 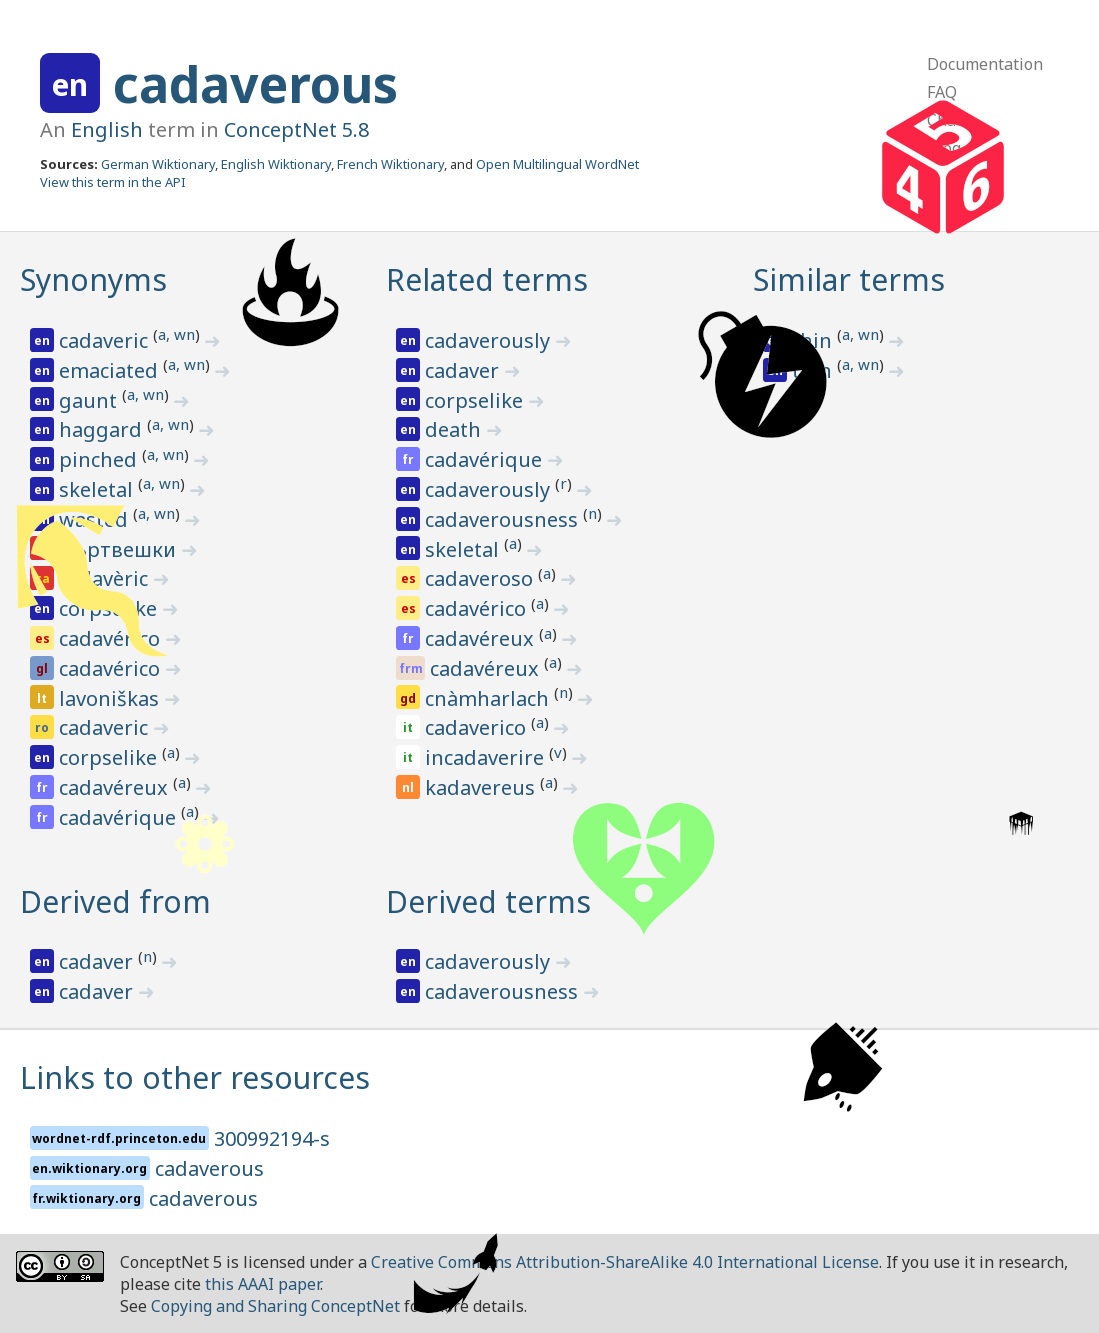 I want to click on launch bombing run or airstrike action, so click(x=843, y=1067).